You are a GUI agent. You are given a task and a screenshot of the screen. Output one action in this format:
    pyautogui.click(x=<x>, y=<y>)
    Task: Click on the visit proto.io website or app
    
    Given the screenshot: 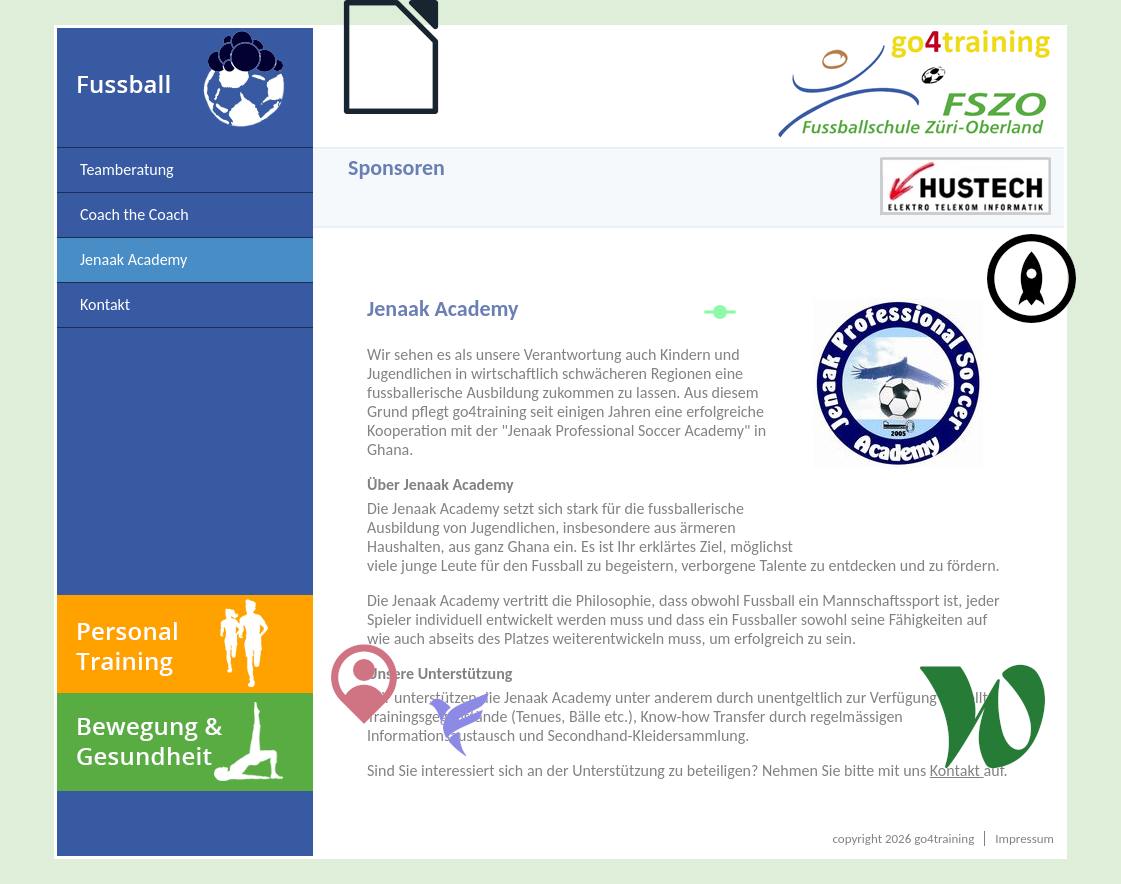 What is the action you would take?
    pyautogui.click(x=1031, y=278)
    